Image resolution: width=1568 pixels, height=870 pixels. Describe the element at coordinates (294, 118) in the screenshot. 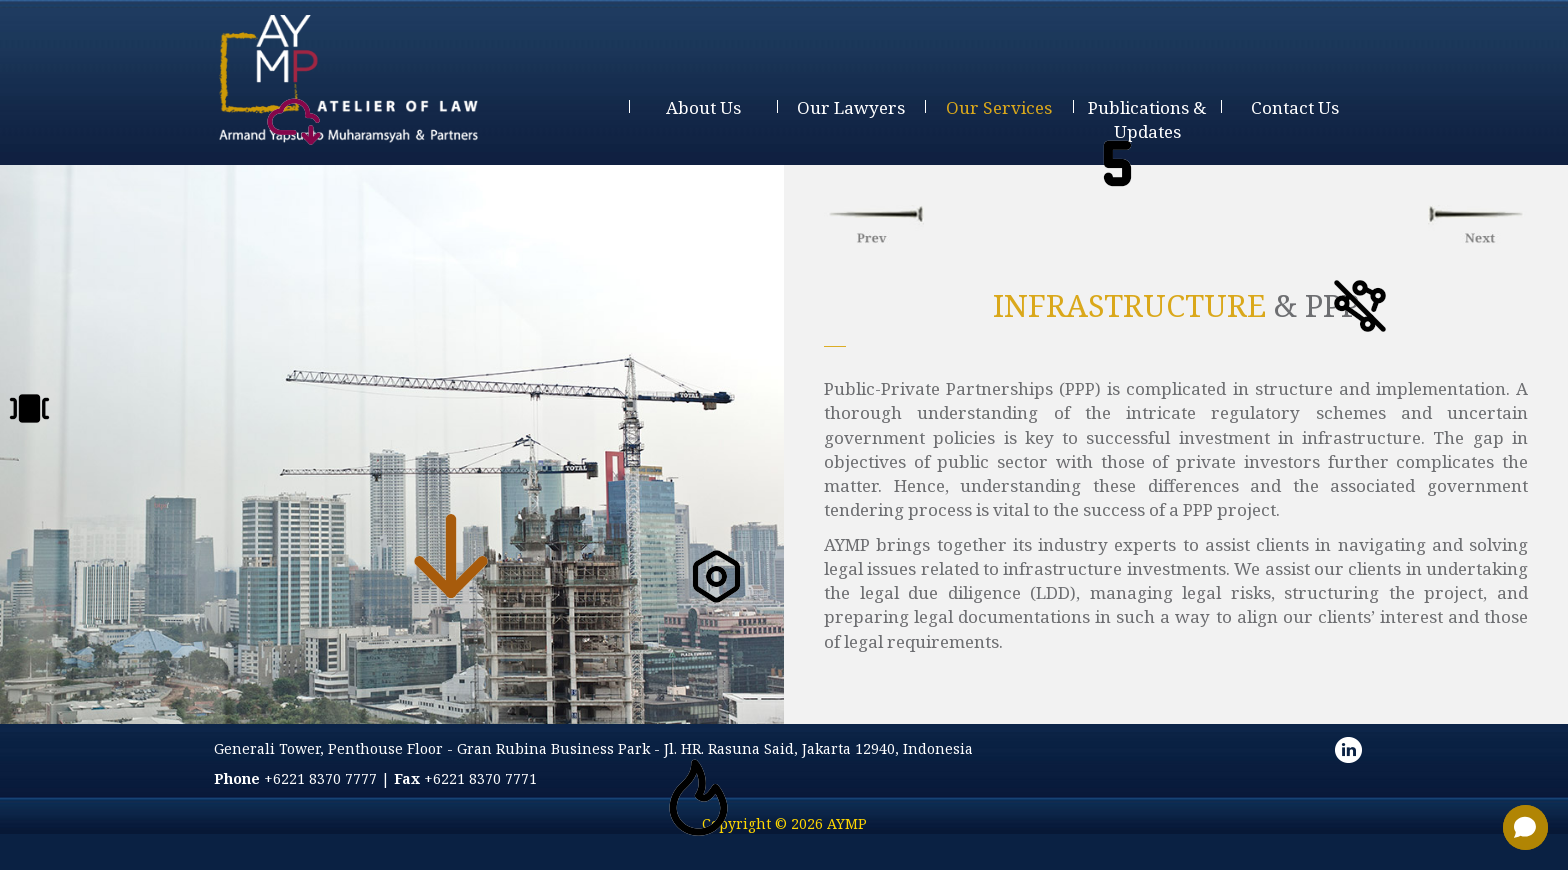

I see `download from cloud storage` at that location.